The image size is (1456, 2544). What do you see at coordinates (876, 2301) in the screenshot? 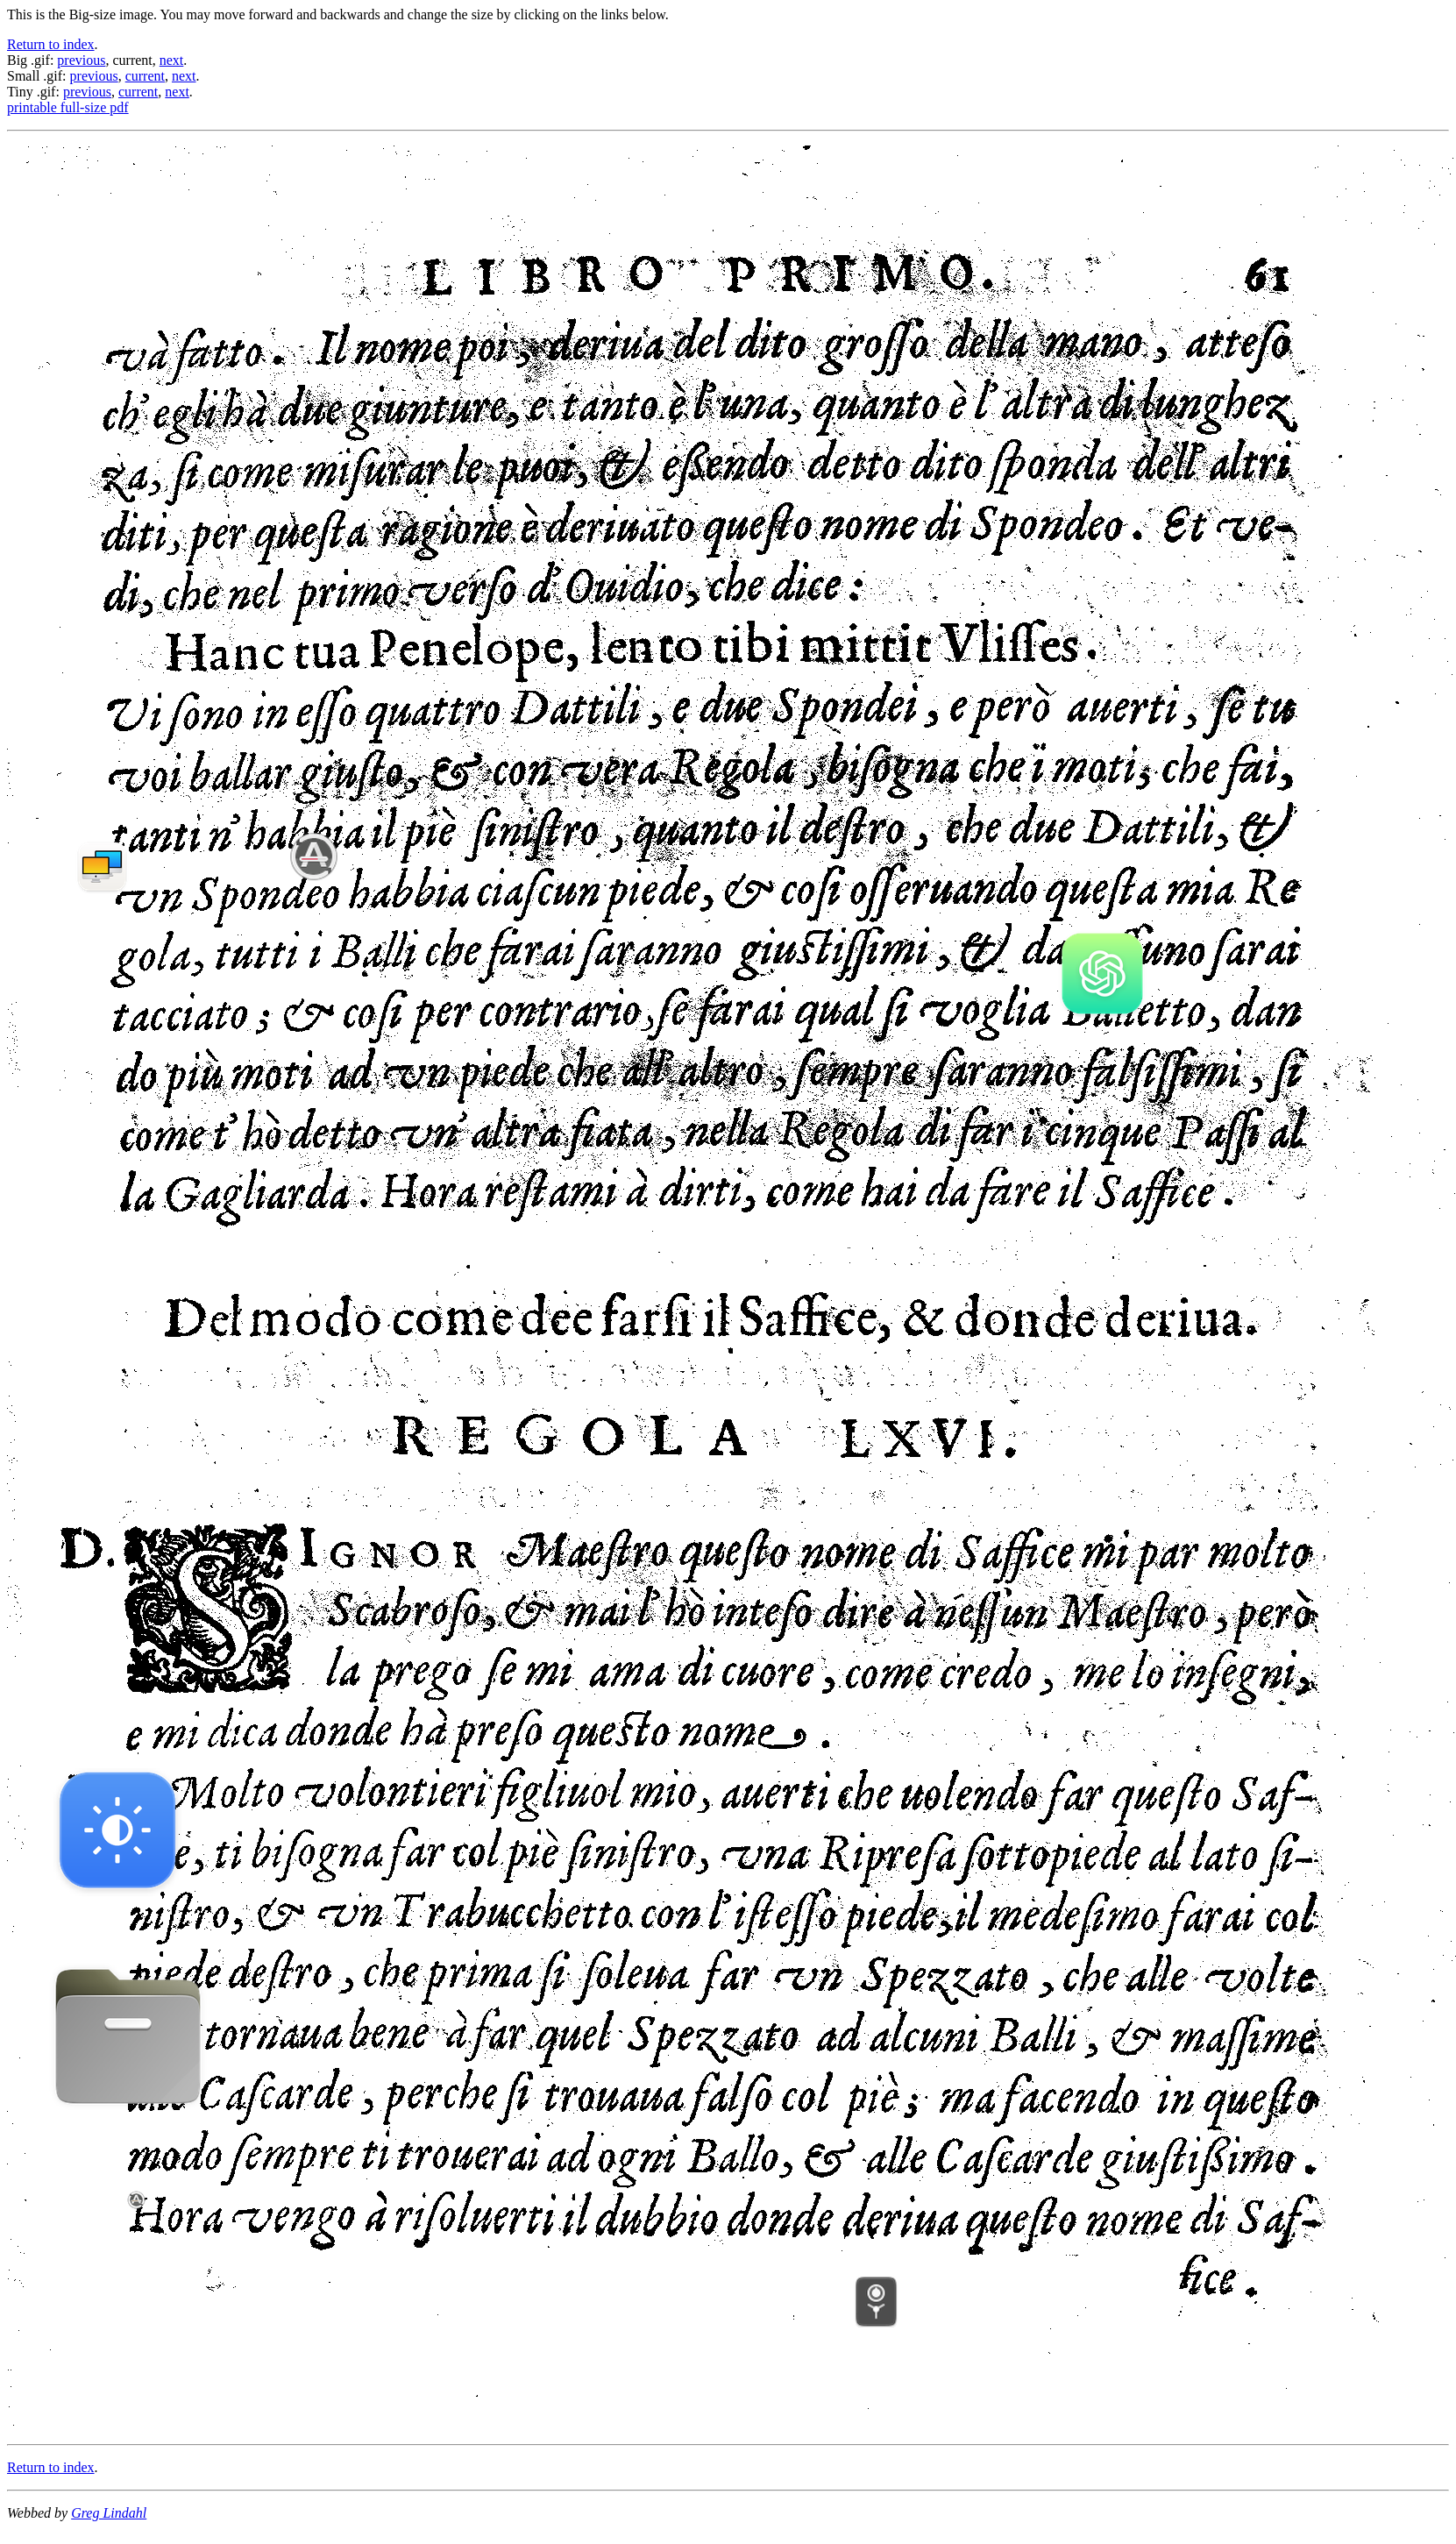
I see `open the backups application` at bounding box center [876, 2301].